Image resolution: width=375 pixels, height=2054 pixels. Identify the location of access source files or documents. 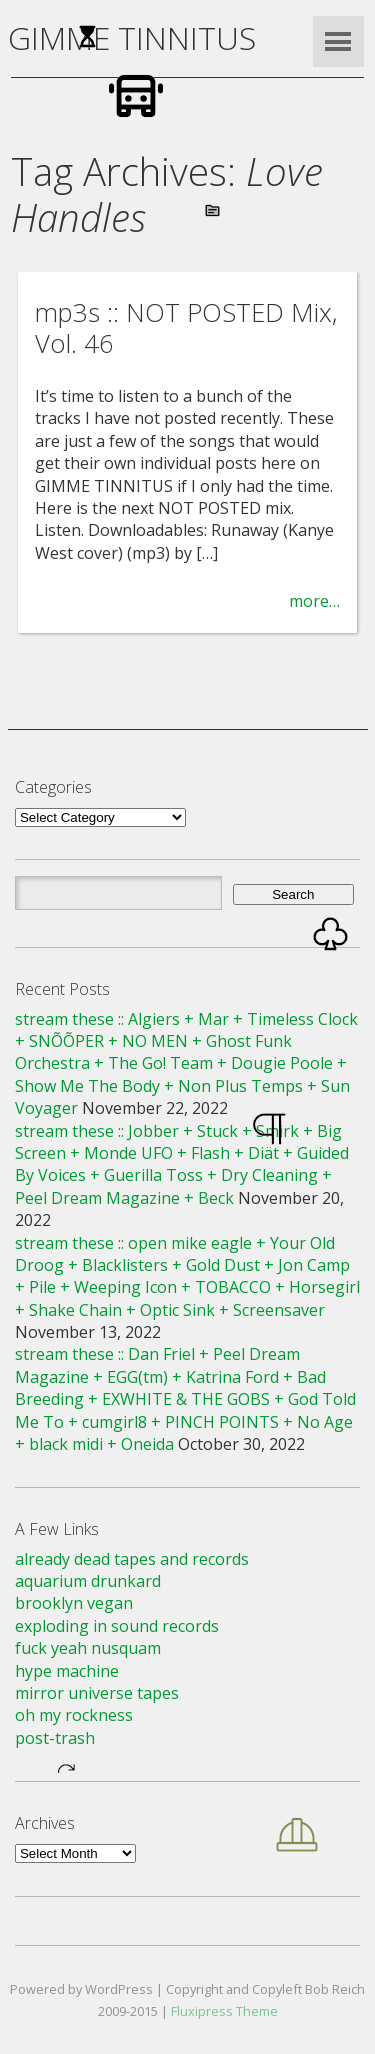
(212, 210).